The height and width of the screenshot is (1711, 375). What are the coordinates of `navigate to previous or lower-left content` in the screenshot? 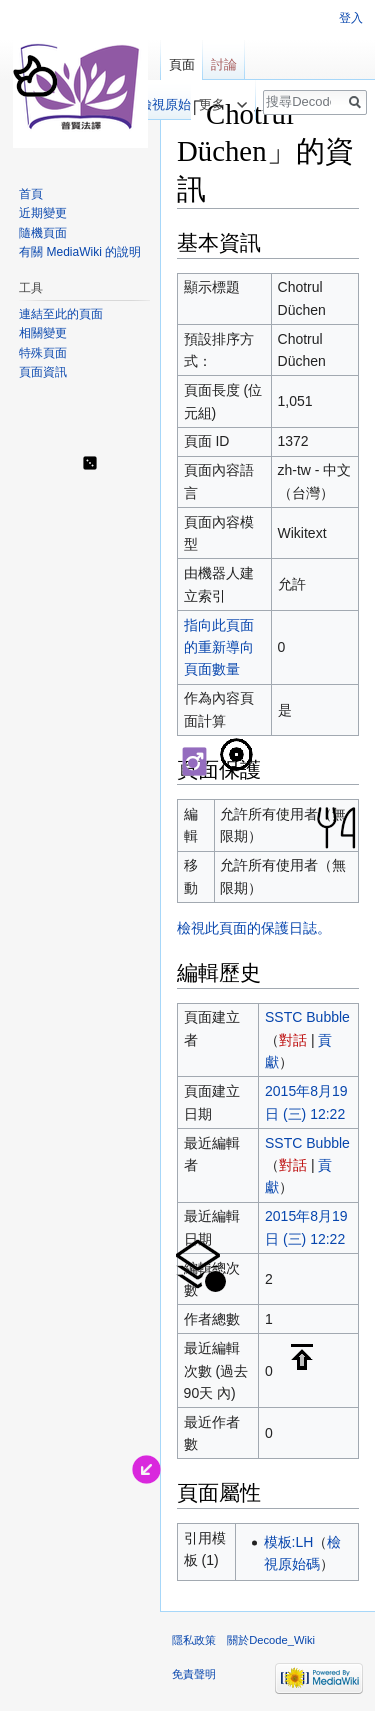 It's located at (146, 1469).